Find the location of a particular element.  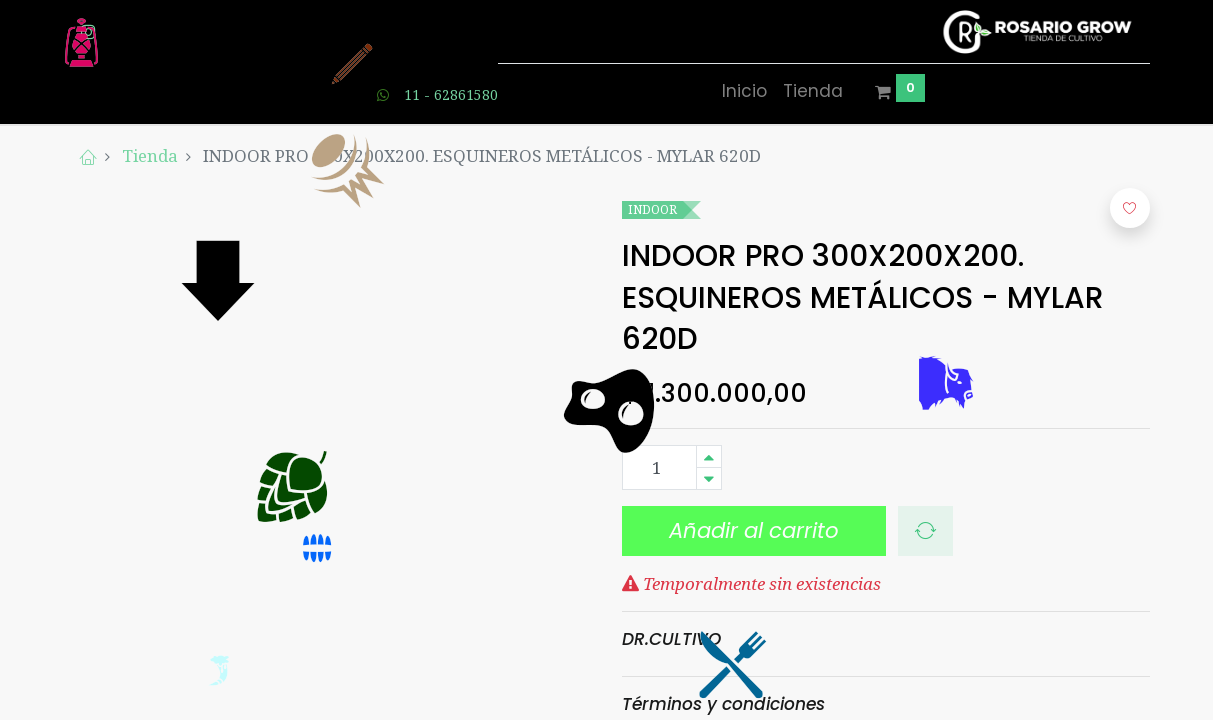

edit or modify content is located at coordinates (352, 64).